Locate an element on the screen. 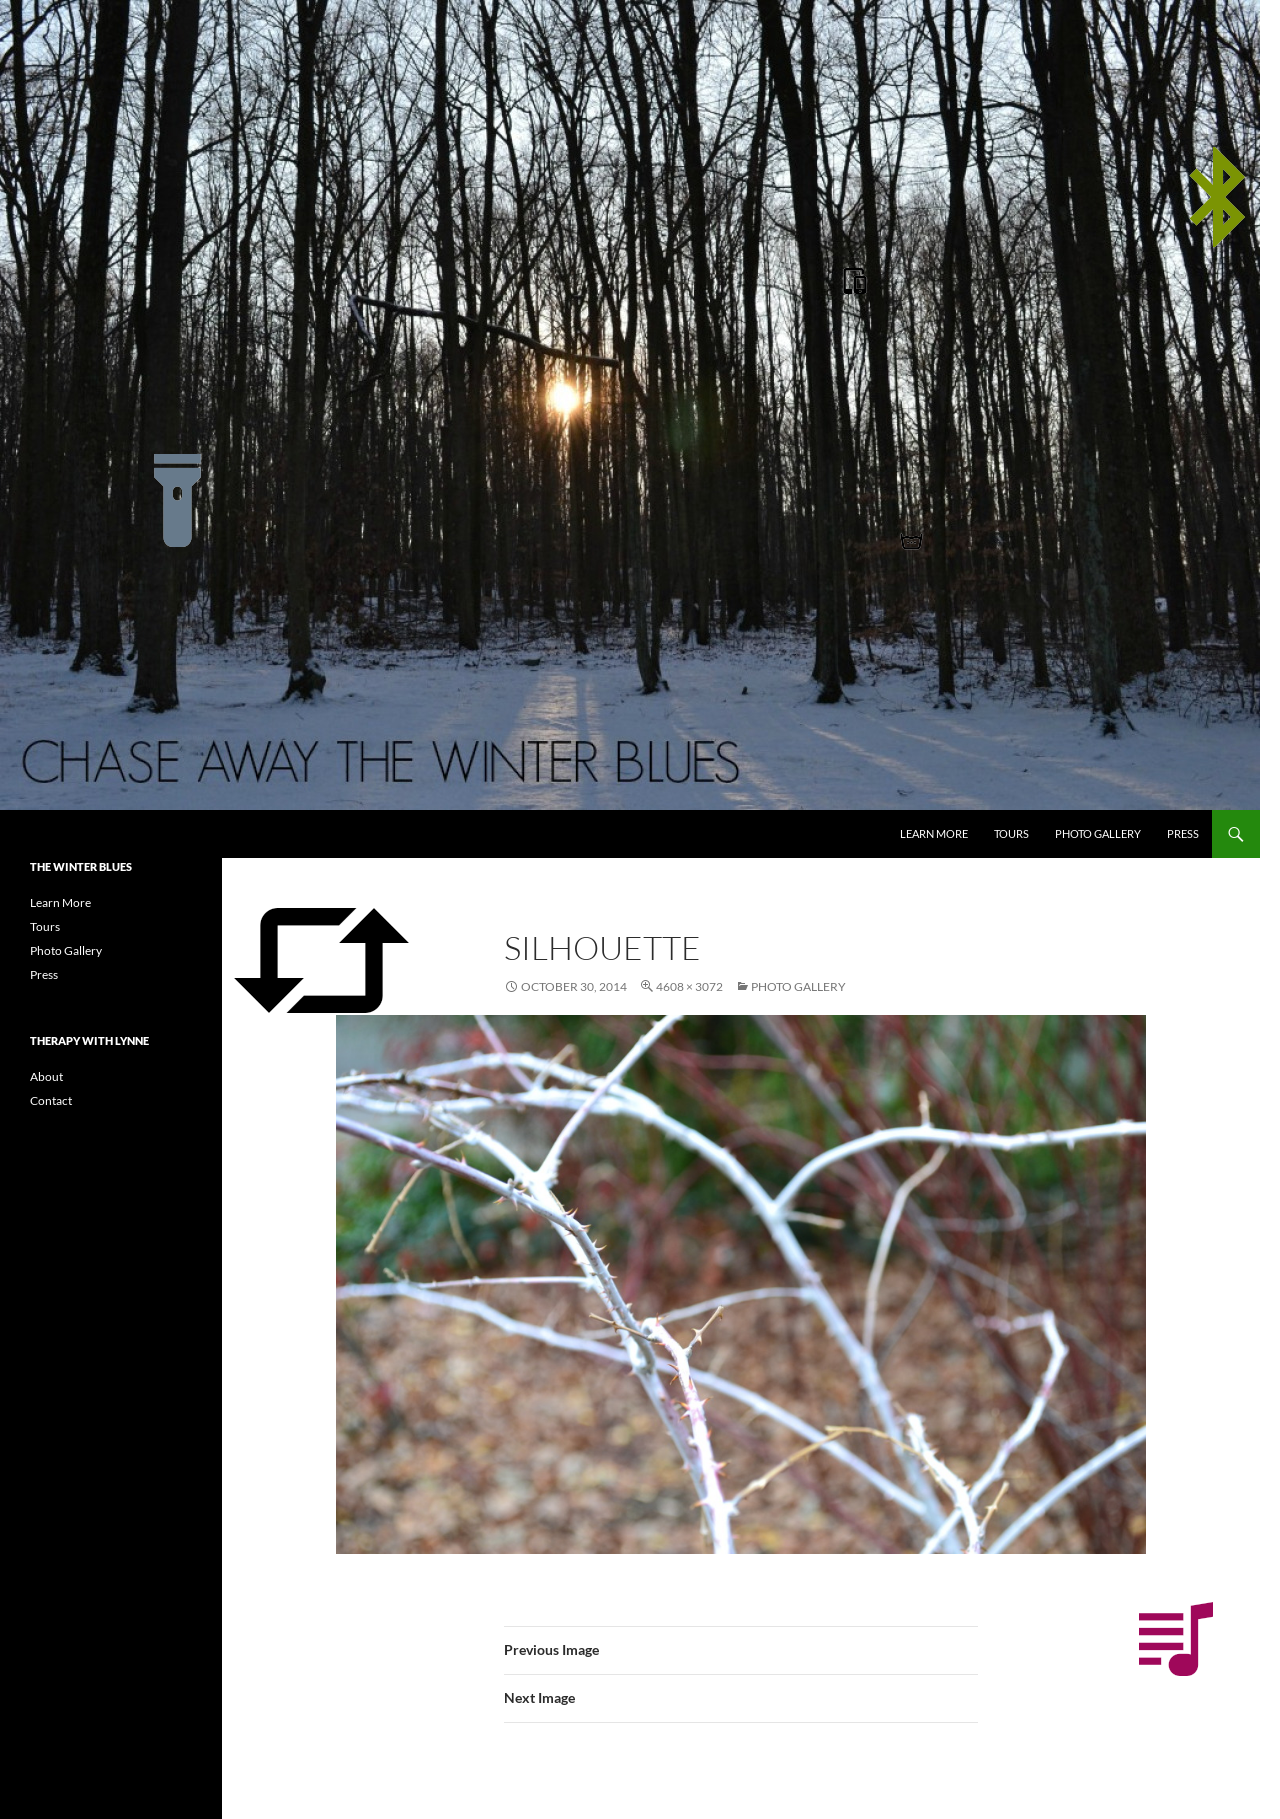 Image resolution: width=1280 pixels, height=1819 pixels. view your music playlist is located at coordinates (1176, 1639).